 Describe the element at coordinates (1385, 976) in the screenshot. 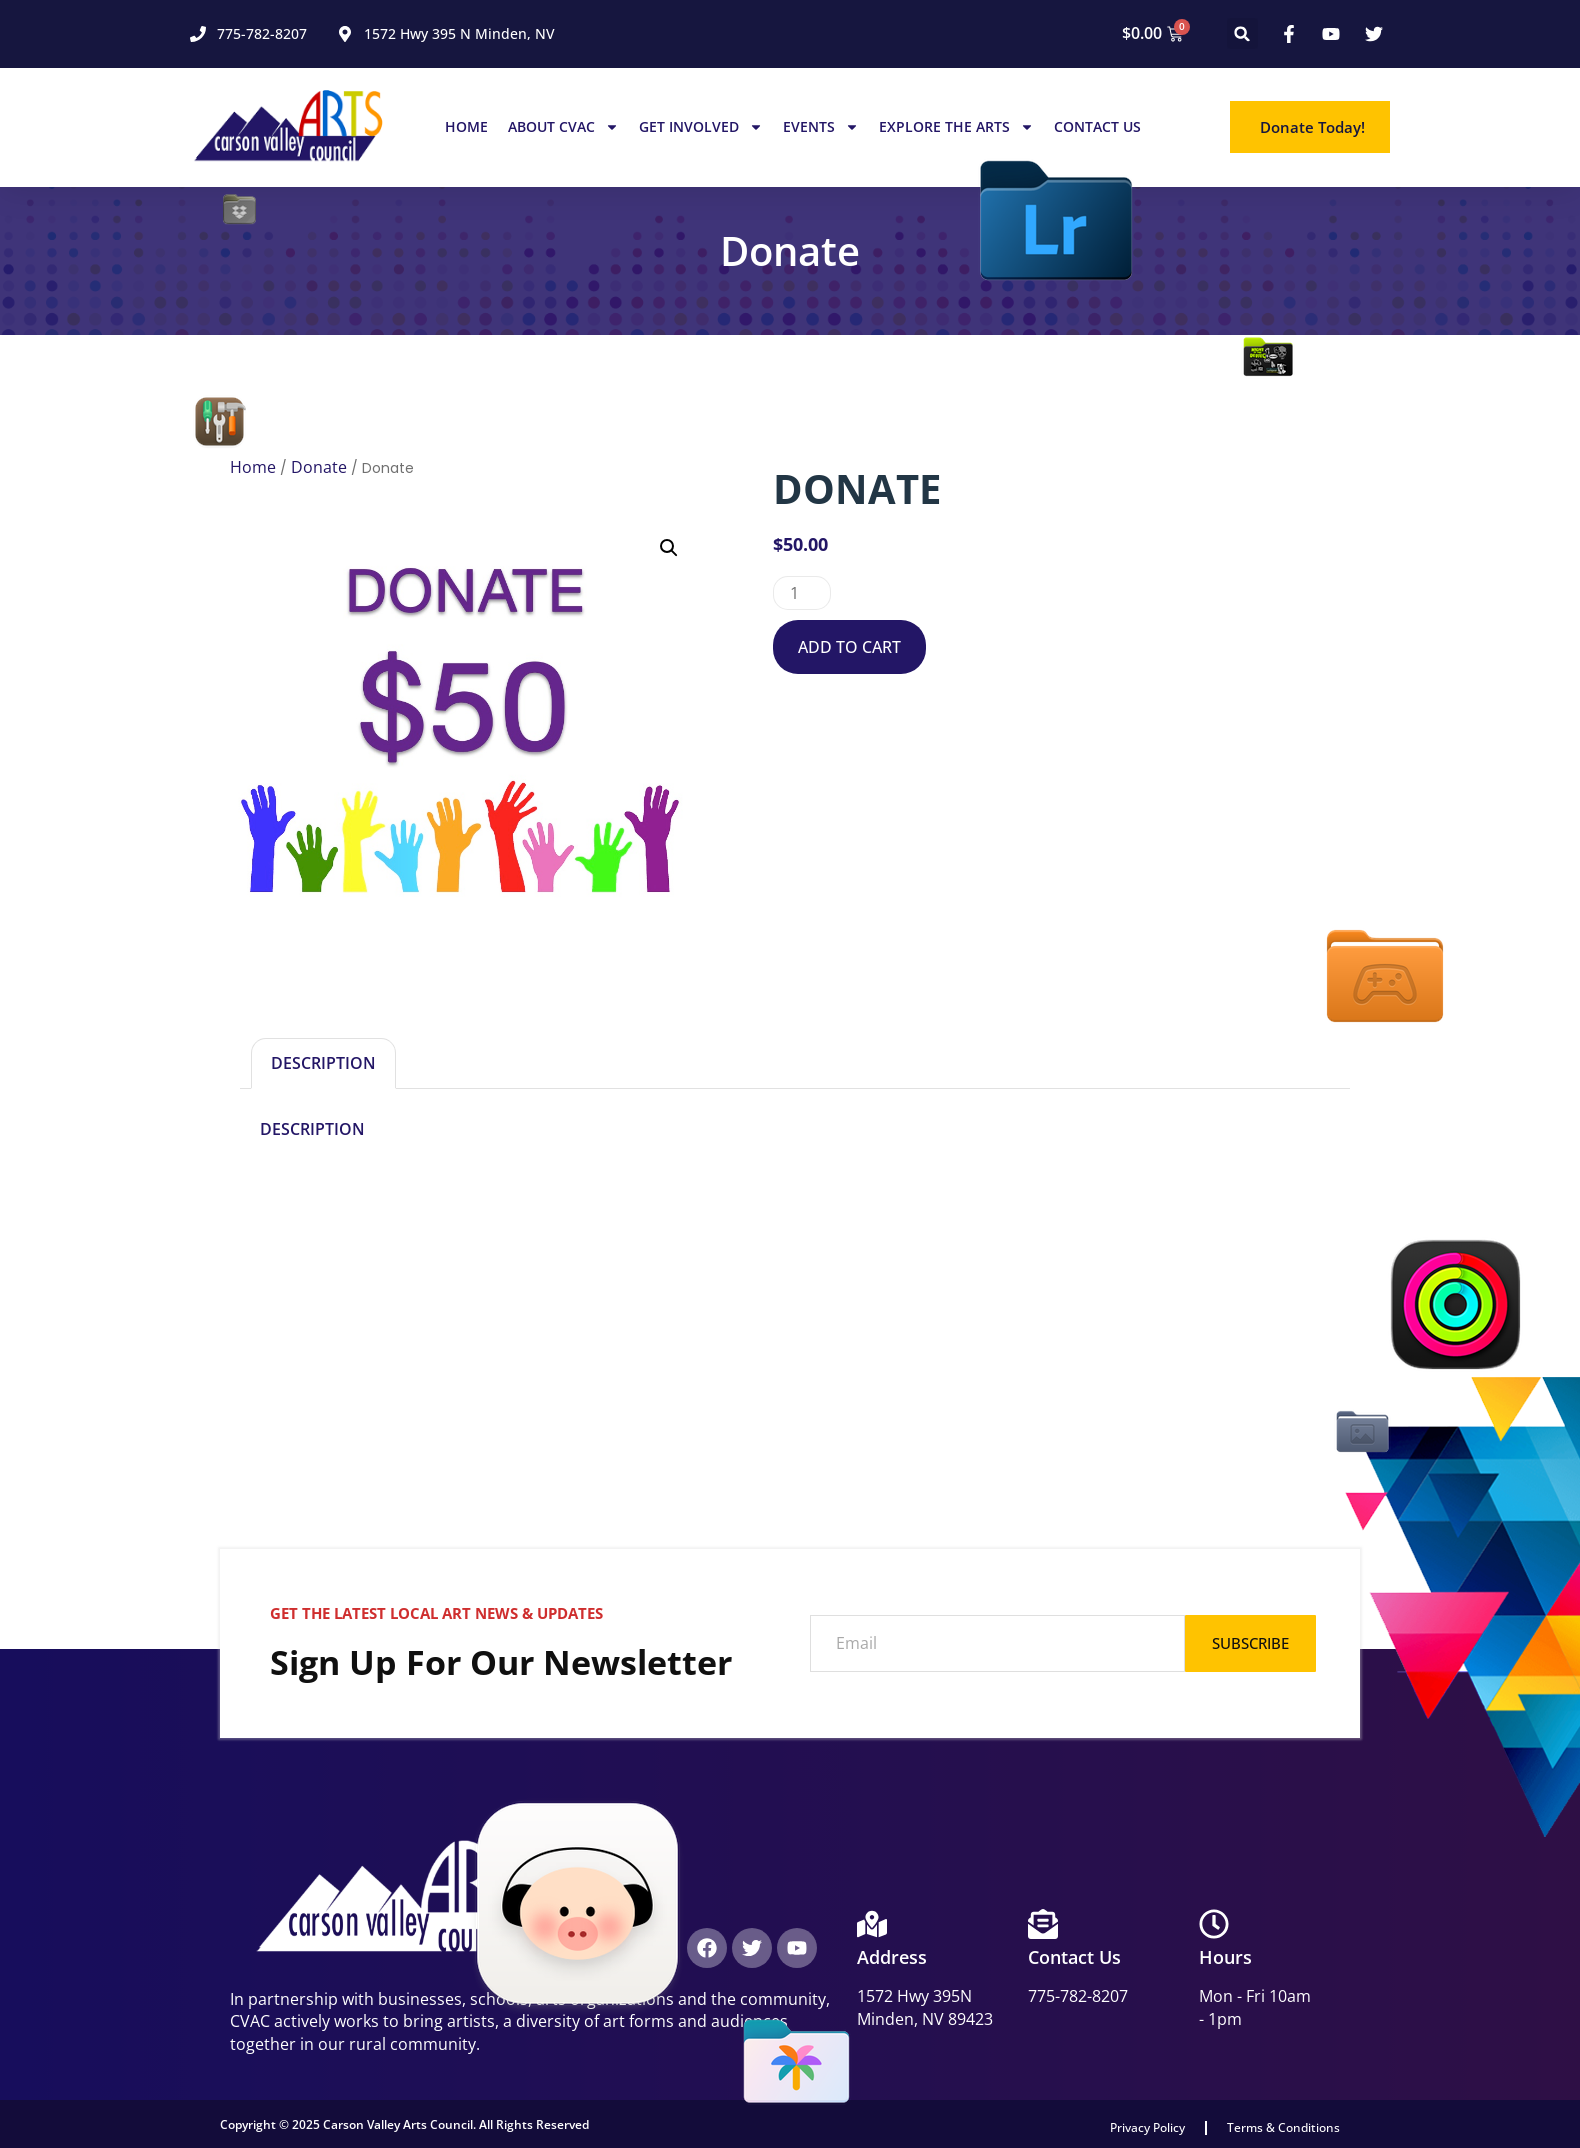

I see `open your games folder` at that location.